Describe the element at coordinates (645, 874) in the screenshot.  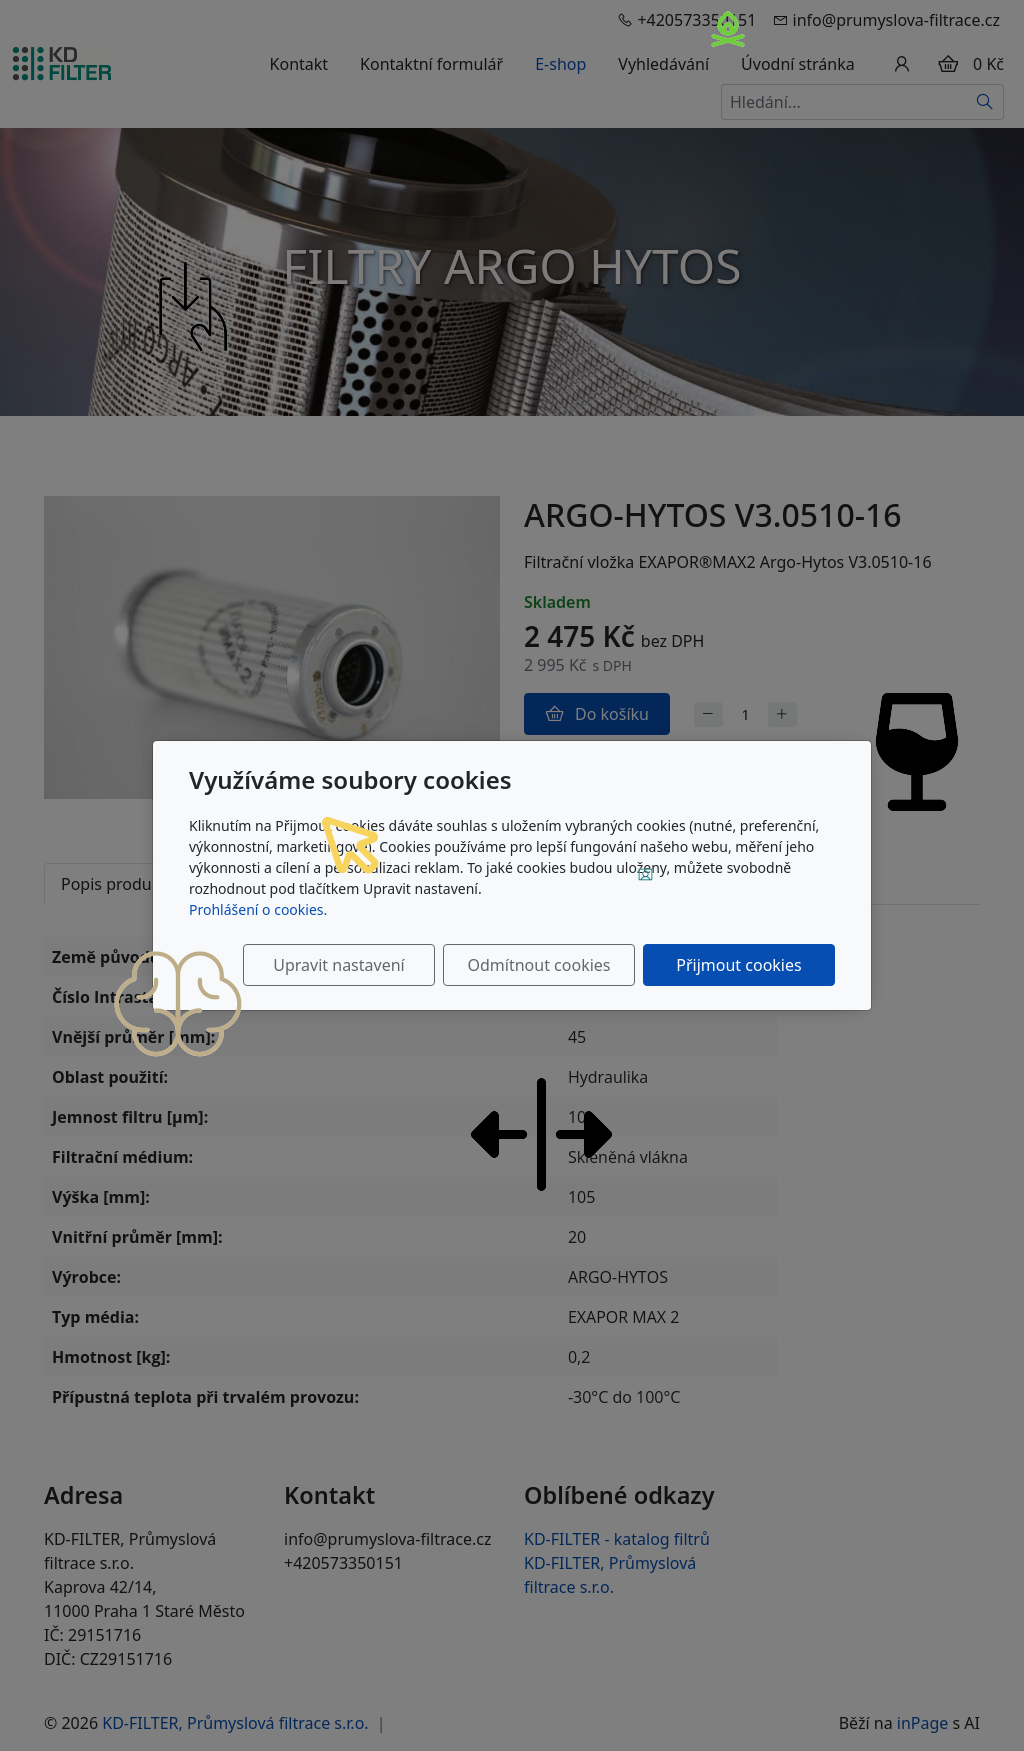
I see `view user profile card` at that location.